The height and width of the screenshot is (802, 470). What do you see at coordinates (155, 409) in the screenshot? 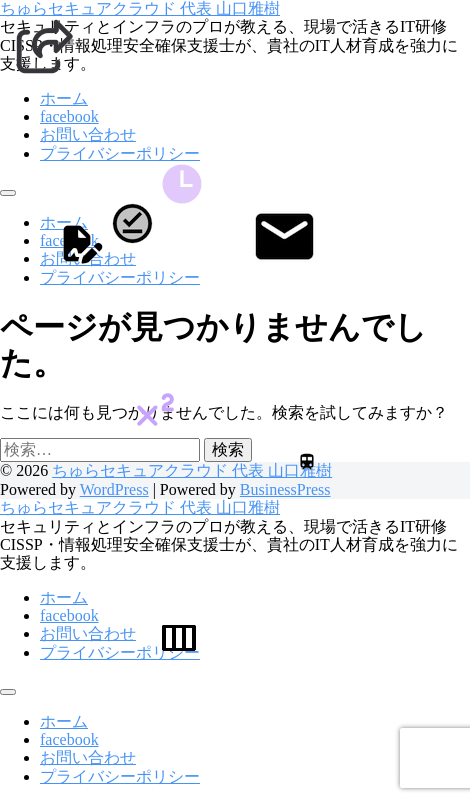
I see `format text as superscript` at bounding box center [155, 409].